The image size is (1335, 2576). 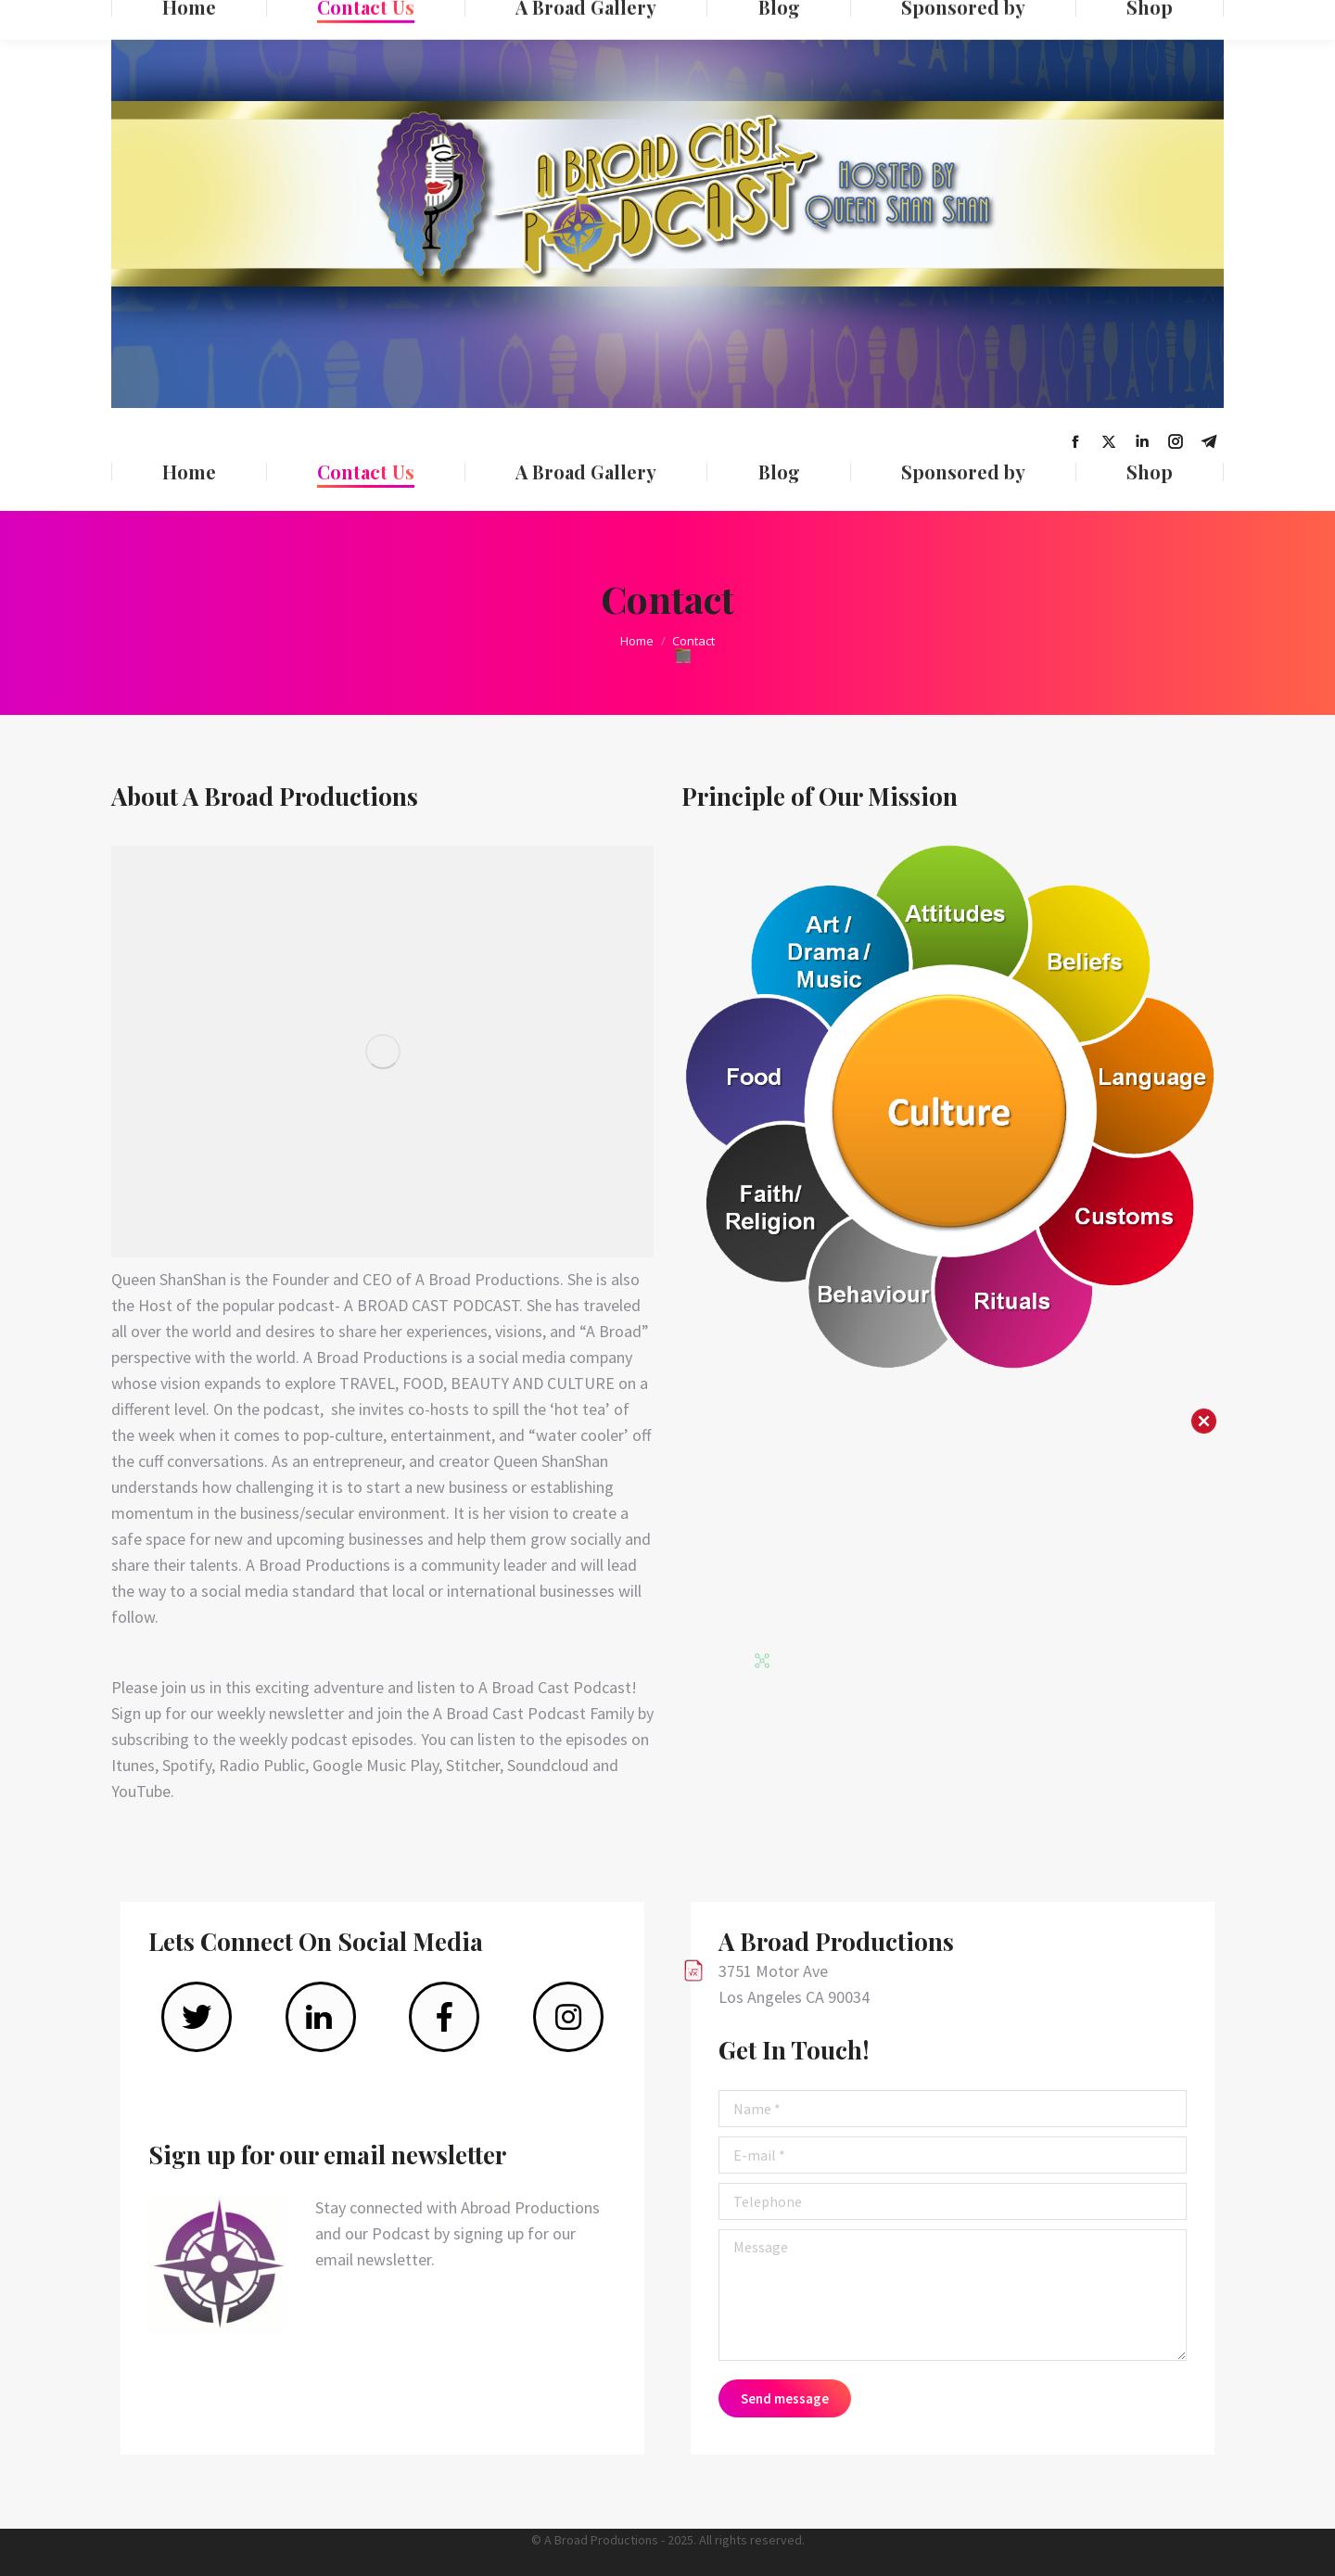 What do you see at coordinates (1203, 1421) in the screenshot?
I see `stop or cancel the current action` at bounding box center [1203, 1421].